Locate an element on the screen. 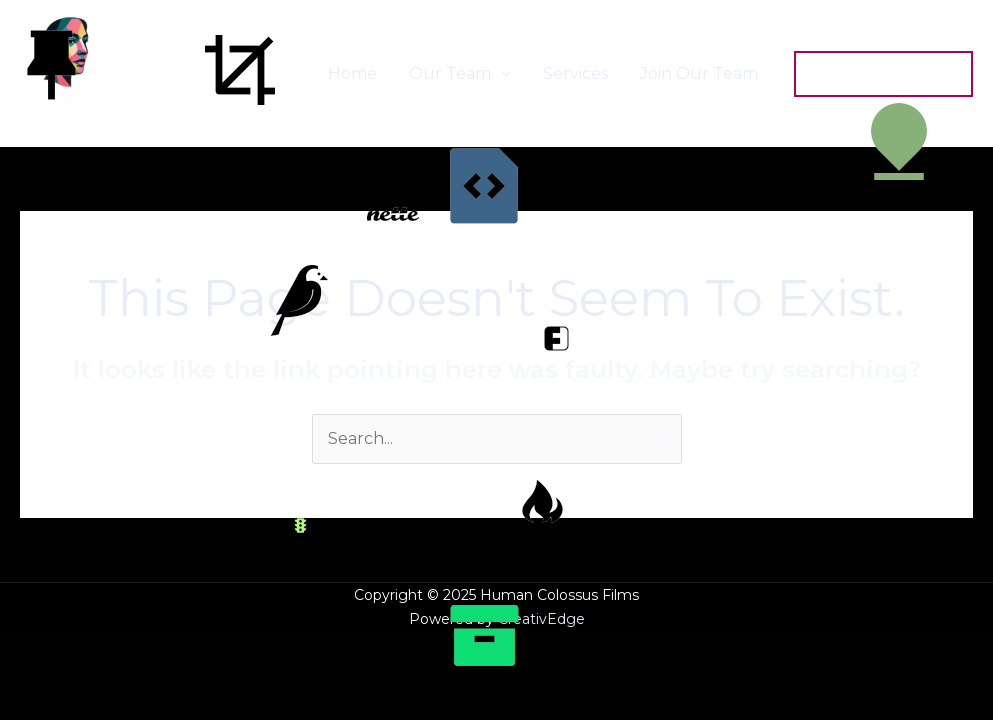 This screenshot has height=720, width=993. view traffic conditions is located at coordinates (300, 525).